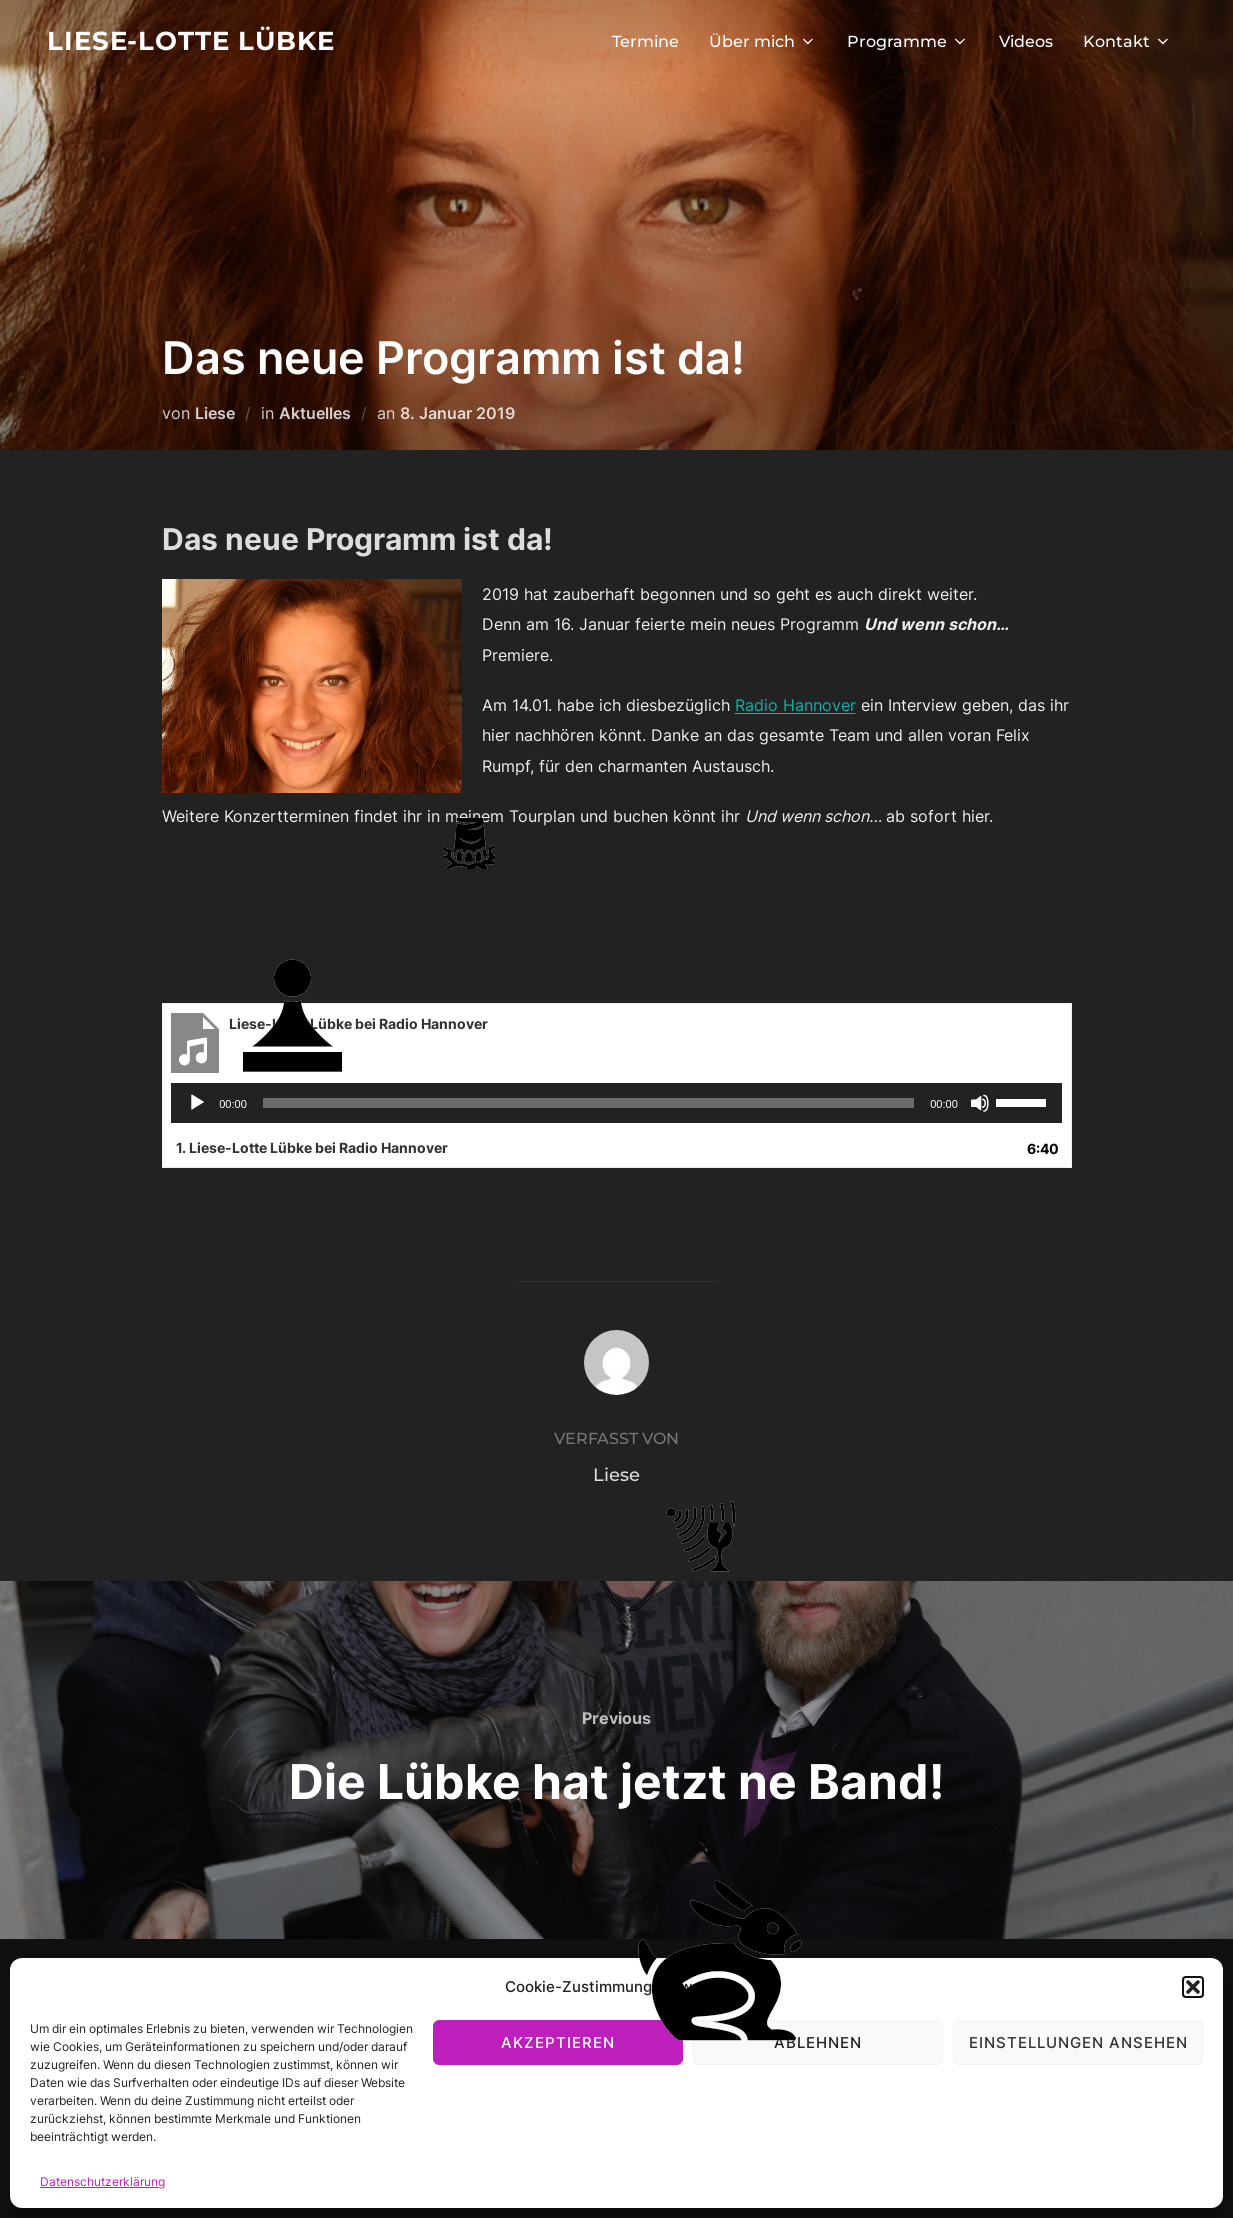 The width and height of the screenshot is (1233, 2218). Describe the element at coordinates (701, 1536) in the screenshot. I see `access ultrasound or sonography features` at that location.